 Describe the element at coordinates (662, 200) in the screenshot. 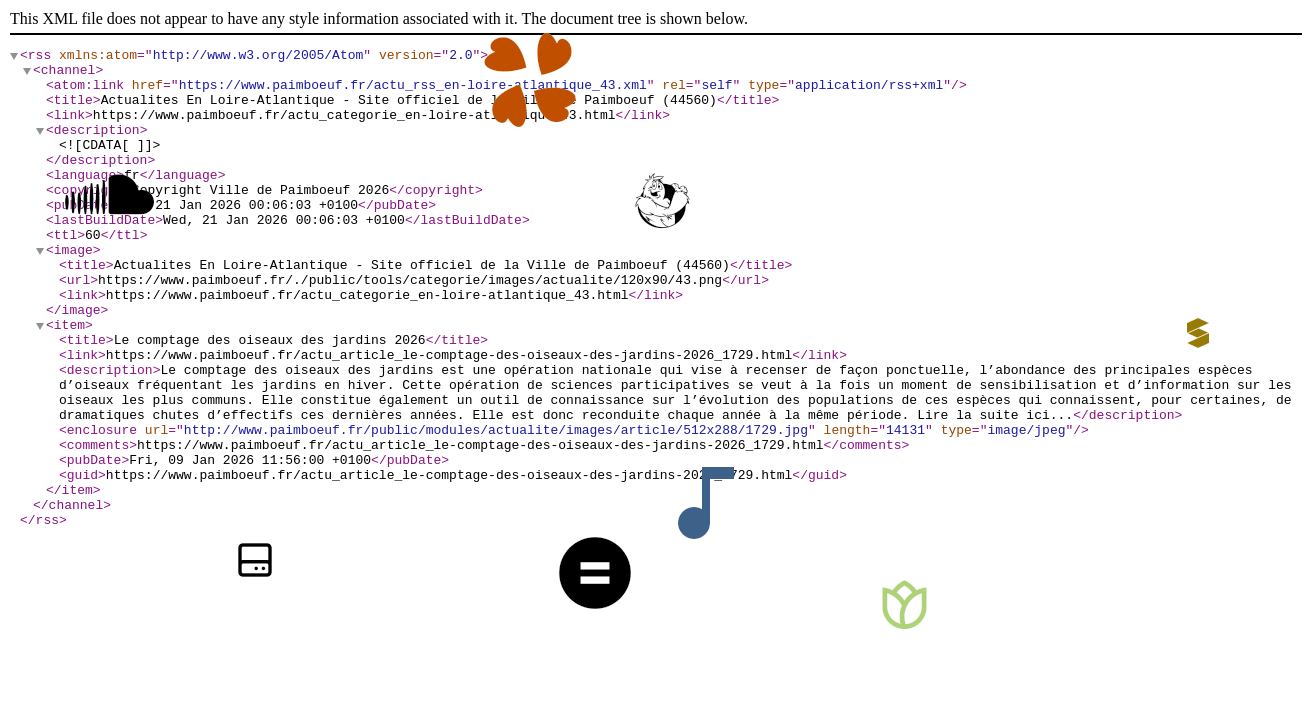

I see `the red yeti brand logo` at that location.